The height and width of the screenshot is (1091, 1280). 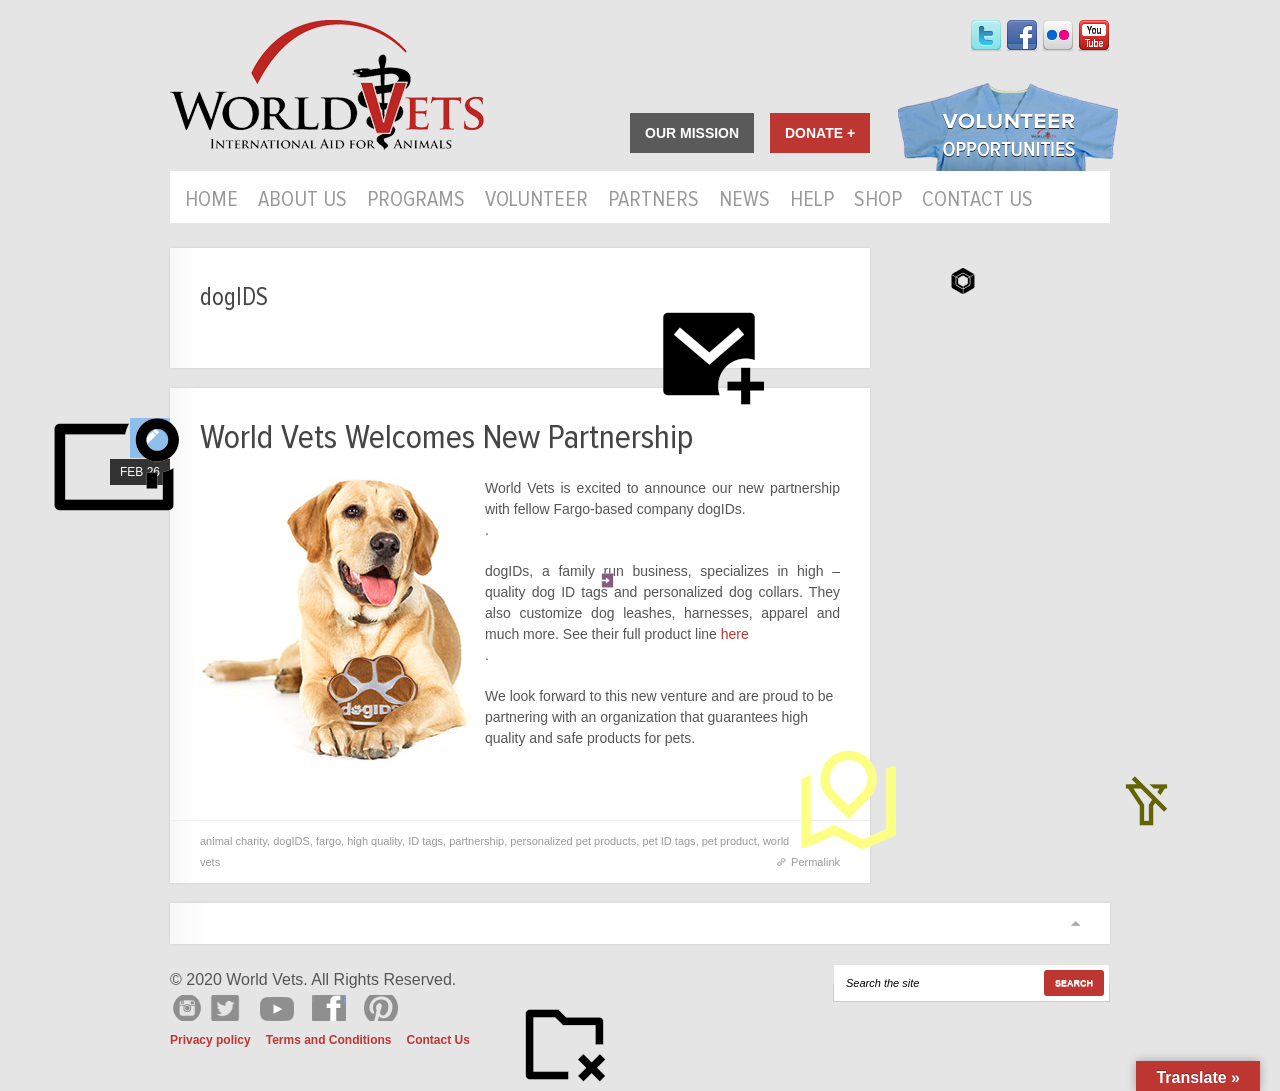 I want to click on log in to your account, so click(x=607, y=580).